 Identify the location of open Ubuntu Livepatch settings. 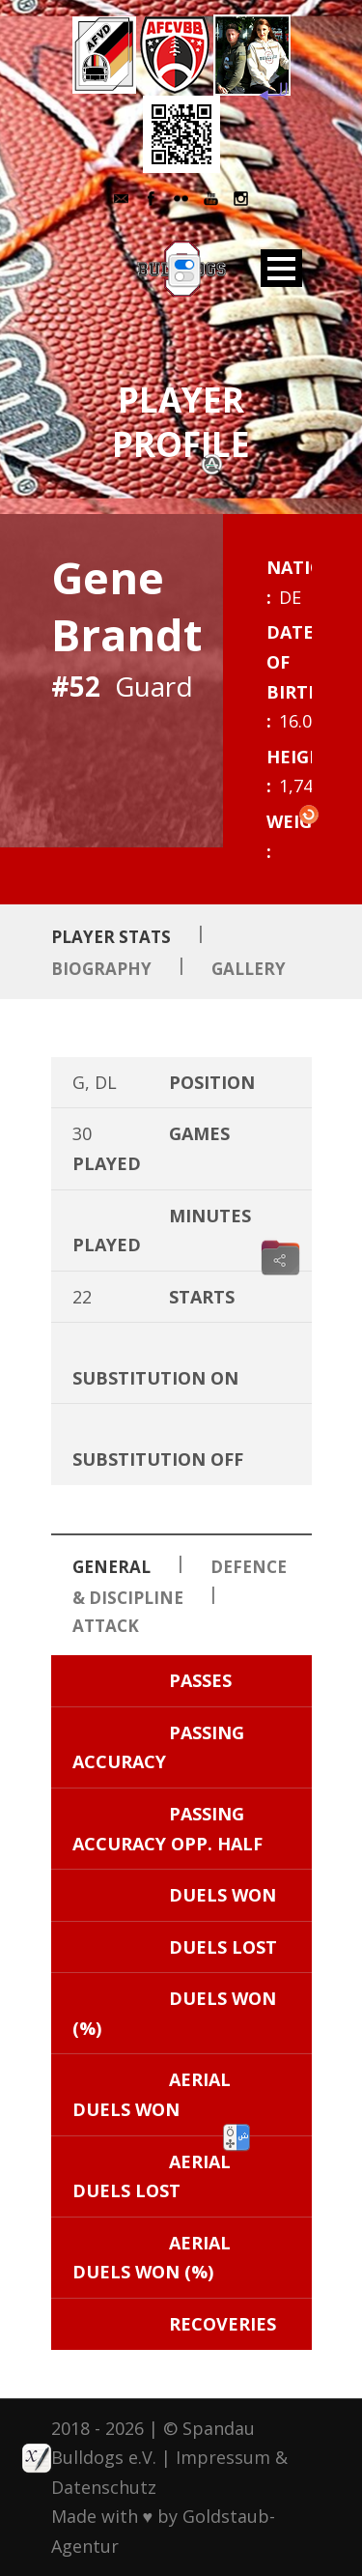
(309, 815).